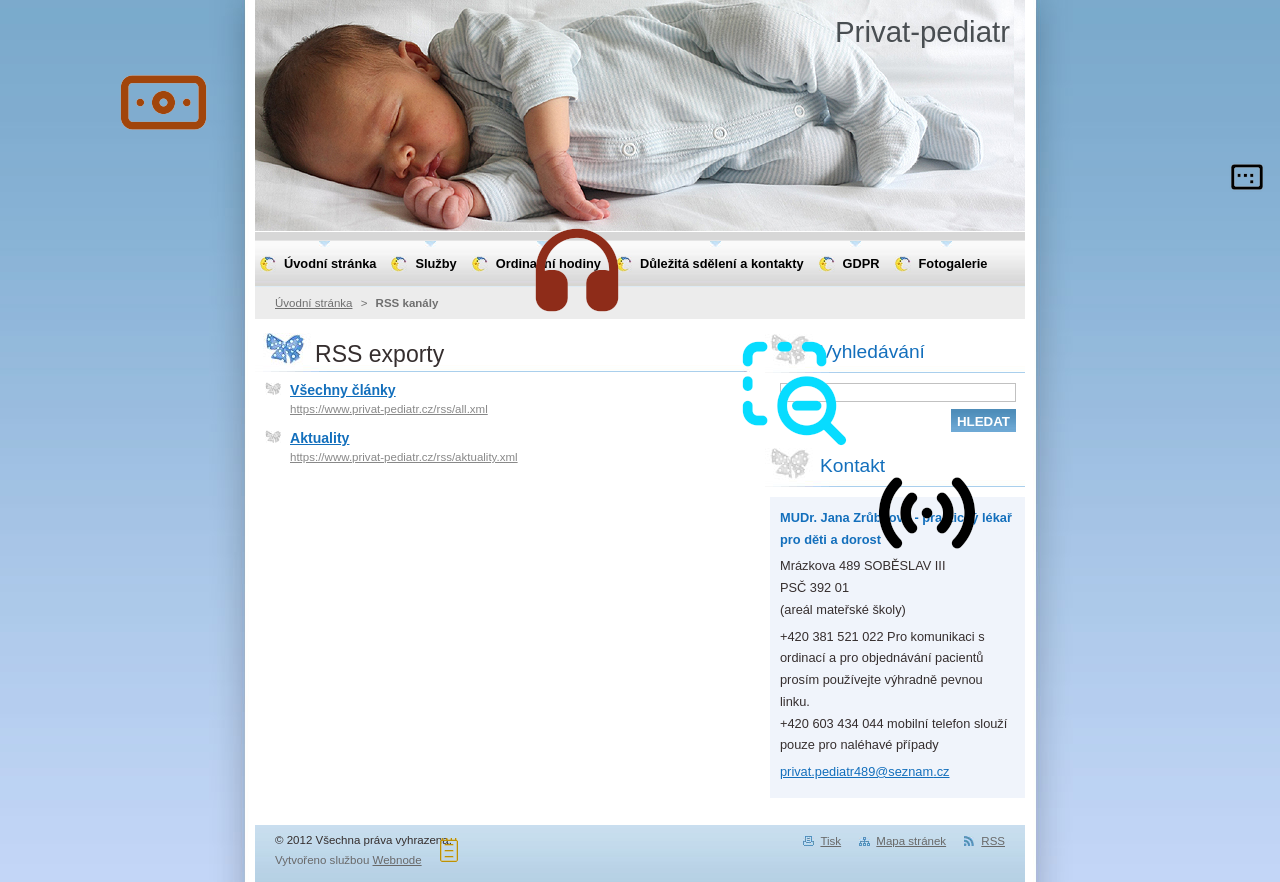  Describe the element at coordinates (792, 391) in the screenshot. I see `zoom out of selected area` at that location.